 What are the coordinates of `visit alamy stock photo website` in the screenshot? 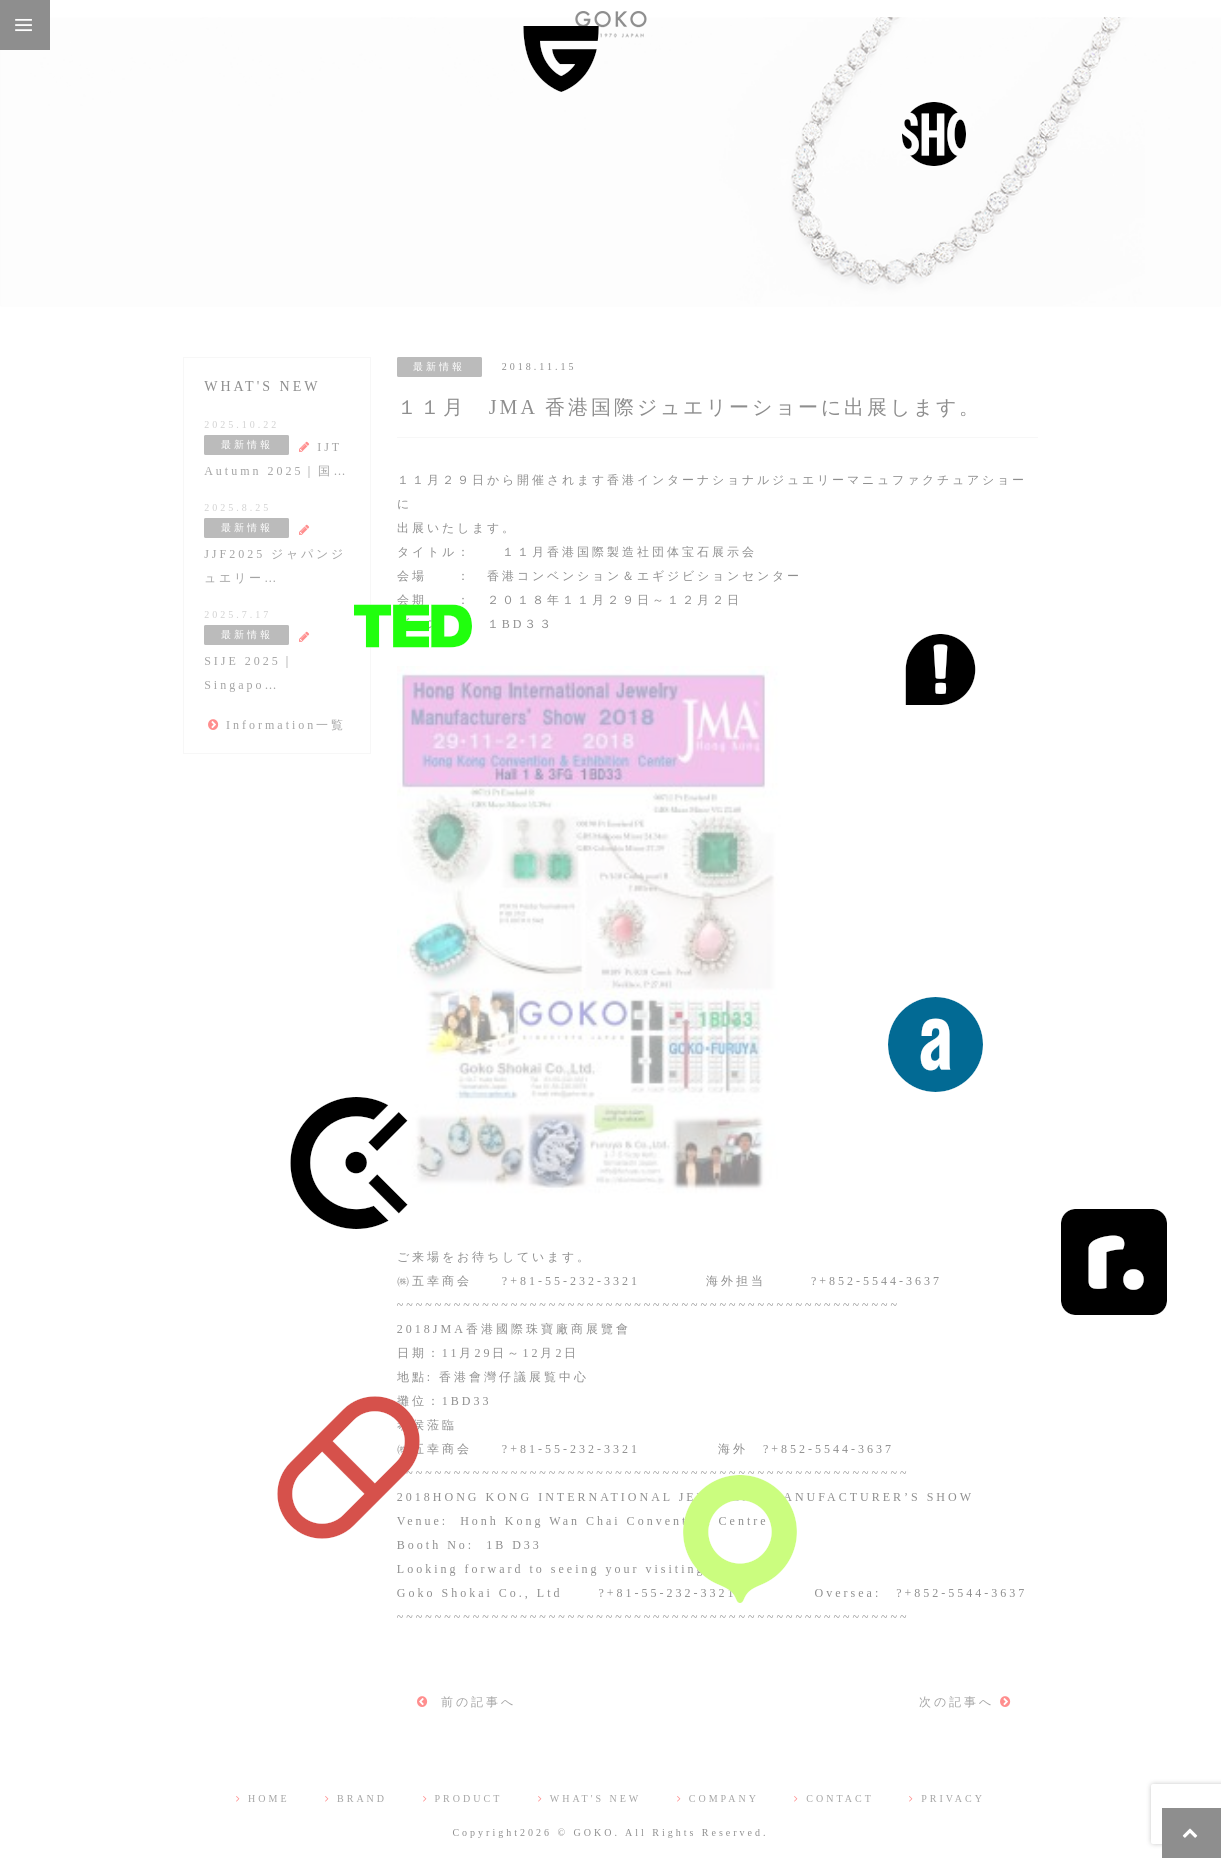 It's located at (935, 1044).